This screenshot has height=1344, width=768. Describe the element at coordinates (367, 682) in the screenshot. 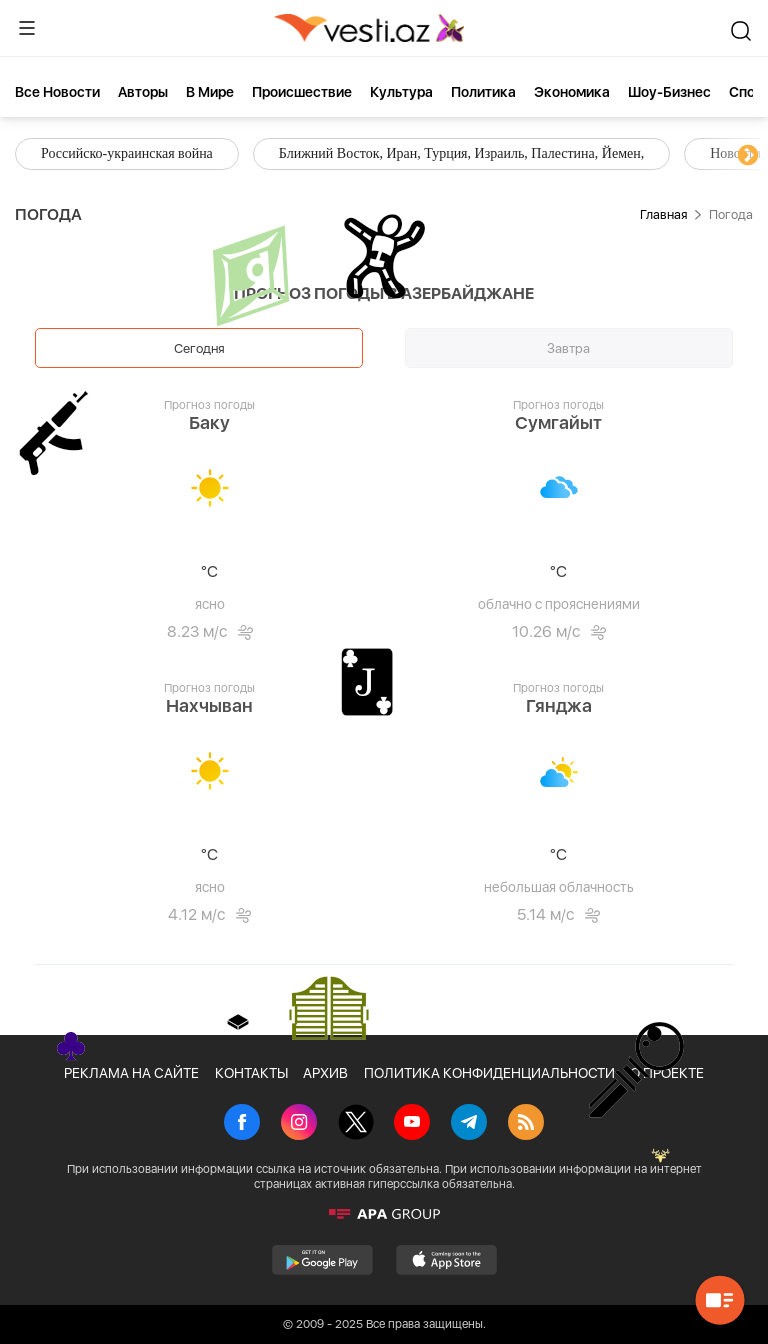

I see `jack of clubs playing card` at that location.